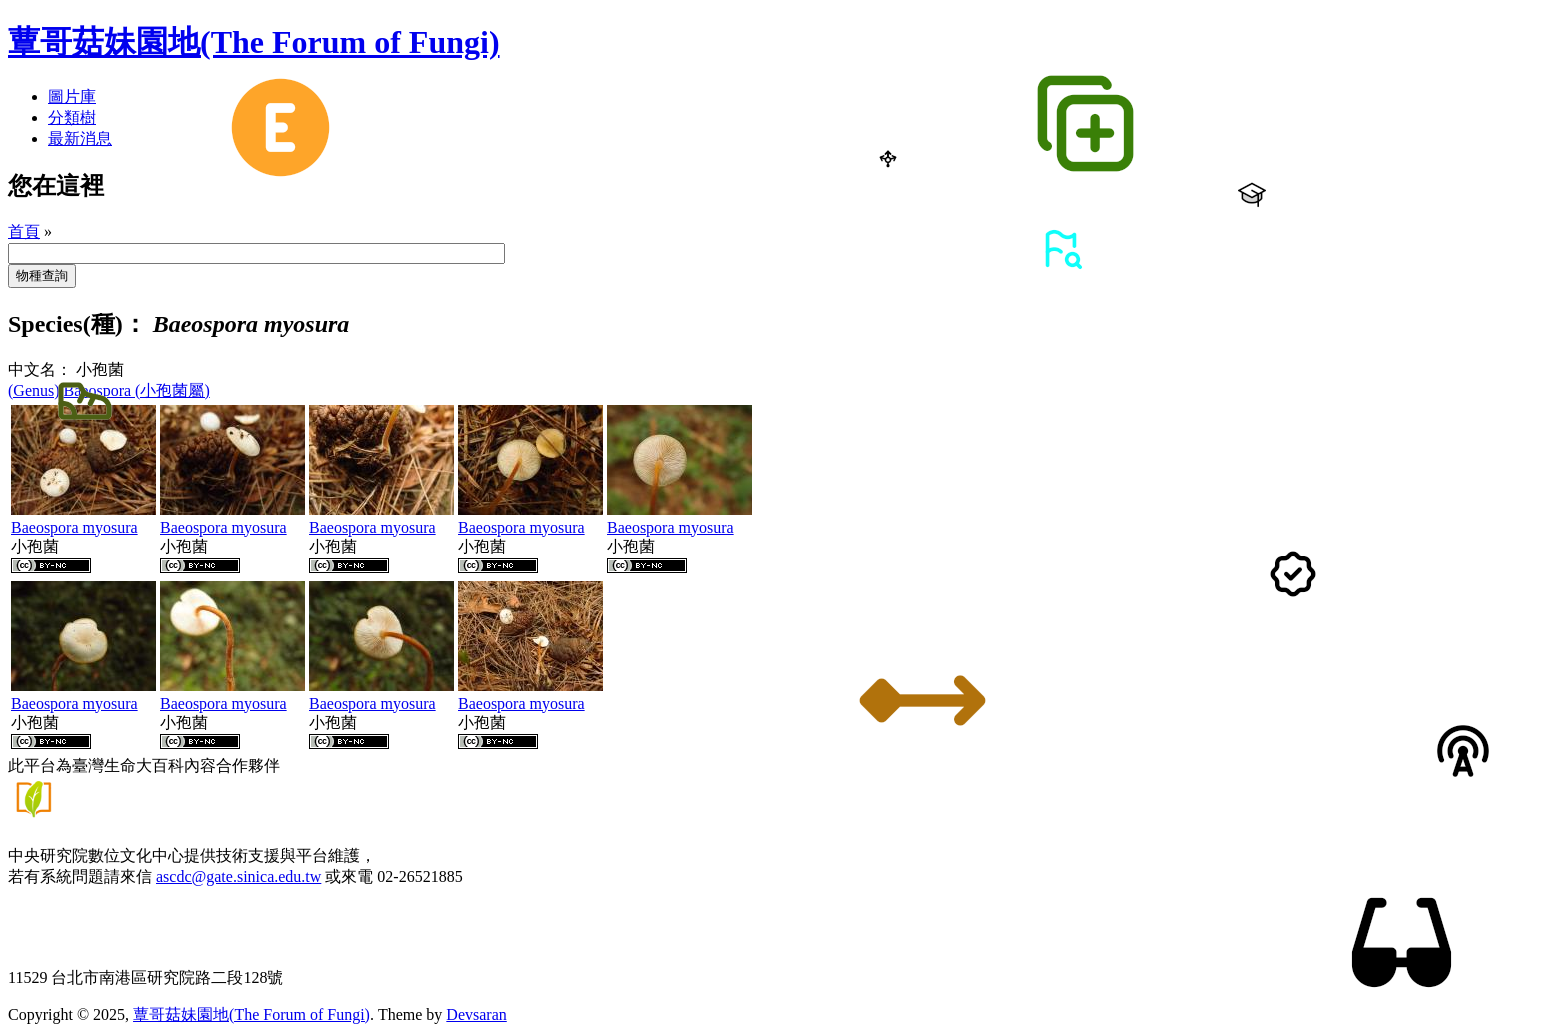  Describe the element at coordinates (888, 159) in the screenshot. I see `configure load balancer settings` at that location.